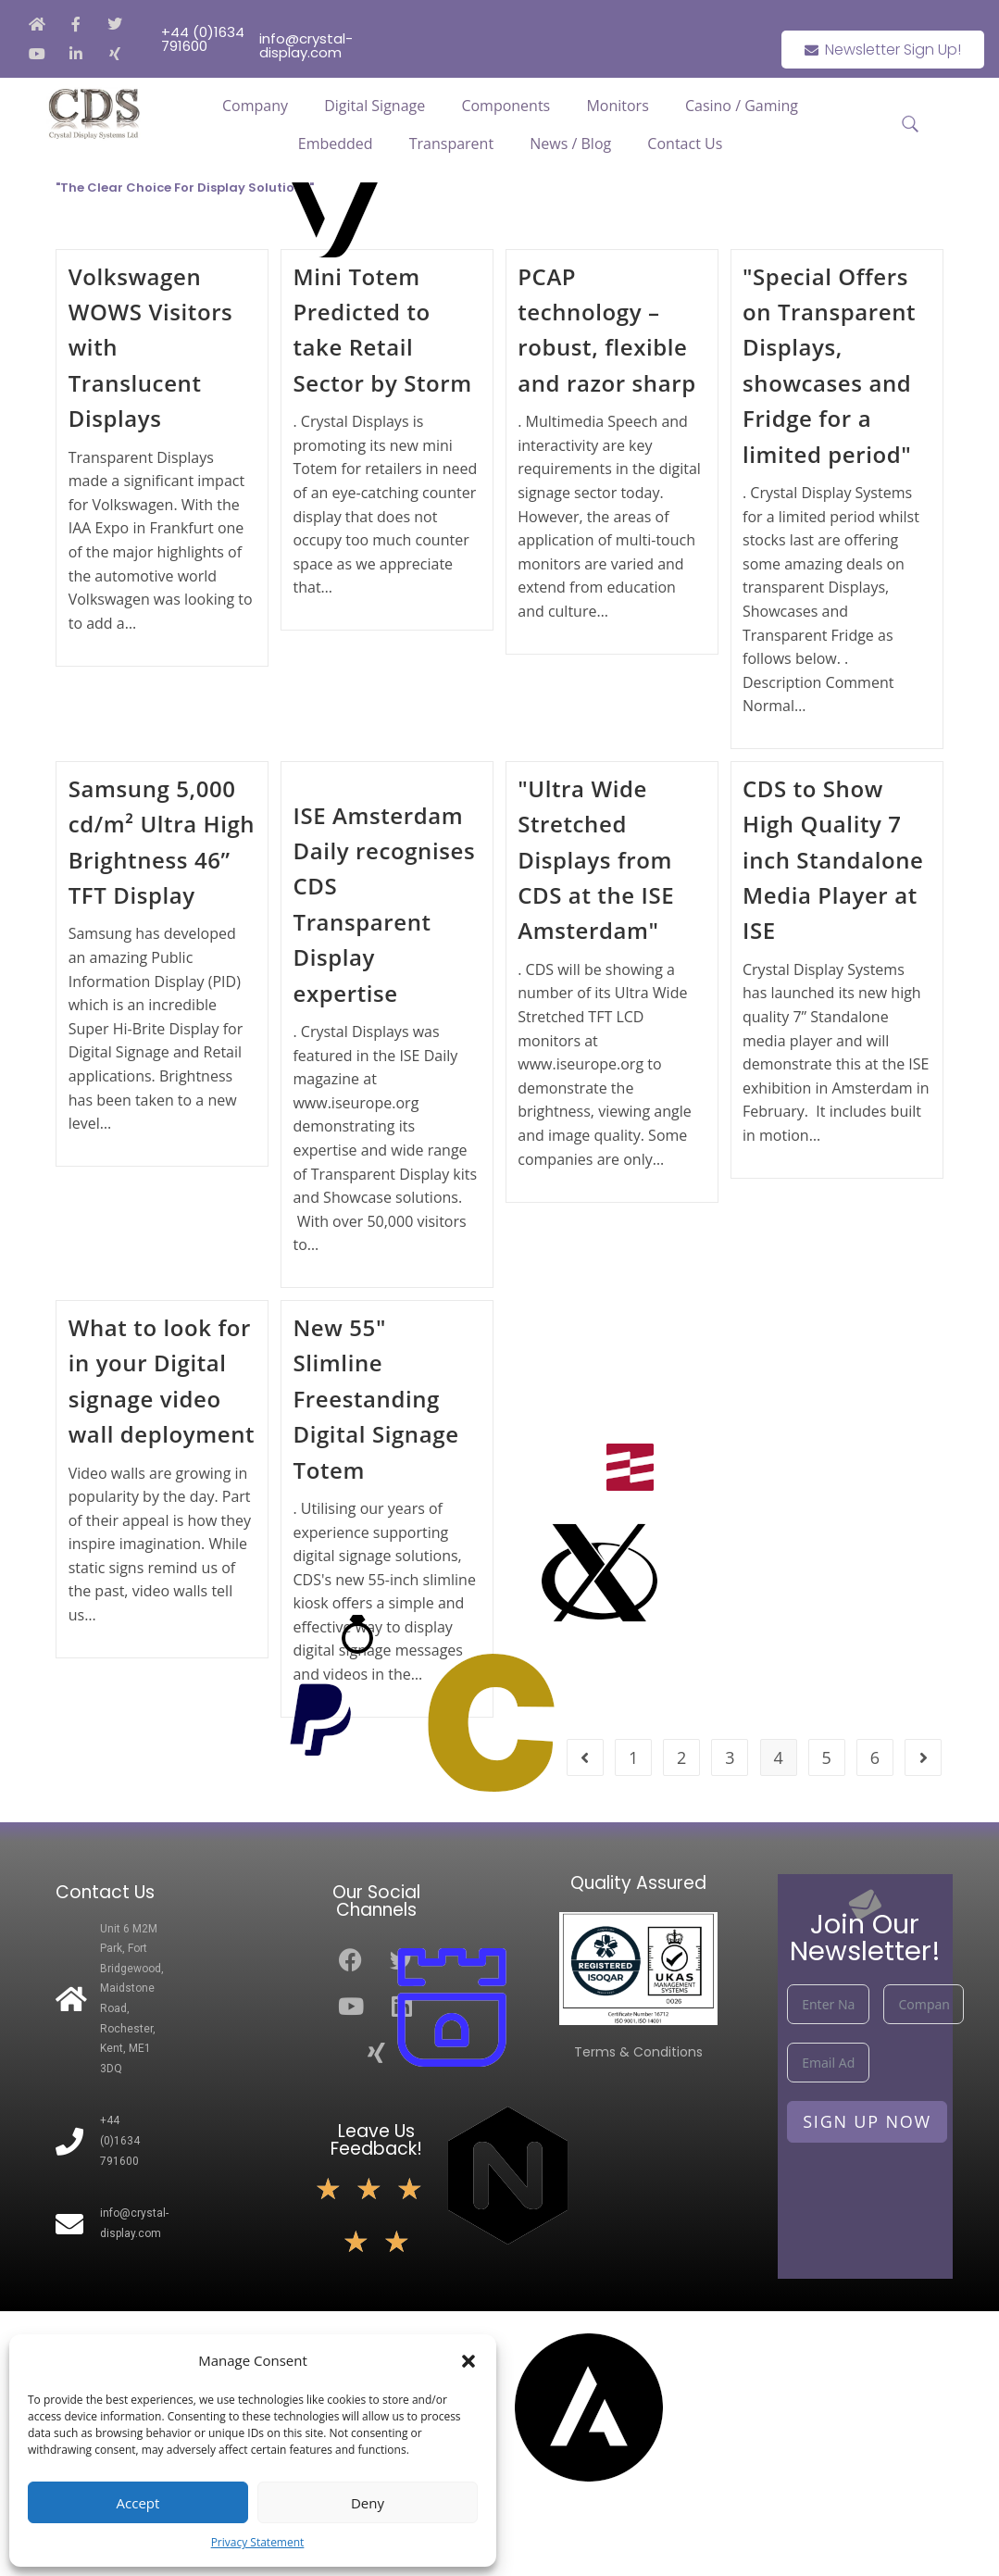 The image size is (999, 2576). I want to click on C programming language logo, so click(491, 1722).